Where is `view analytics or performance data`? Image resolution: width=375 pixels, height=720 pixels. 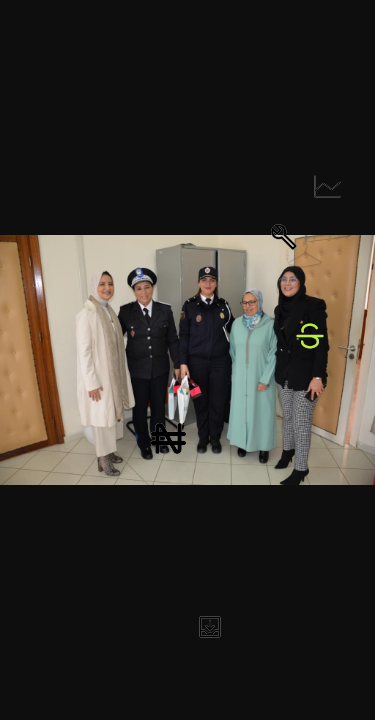 view analytics or performance data is located at coordinates (327, 186).